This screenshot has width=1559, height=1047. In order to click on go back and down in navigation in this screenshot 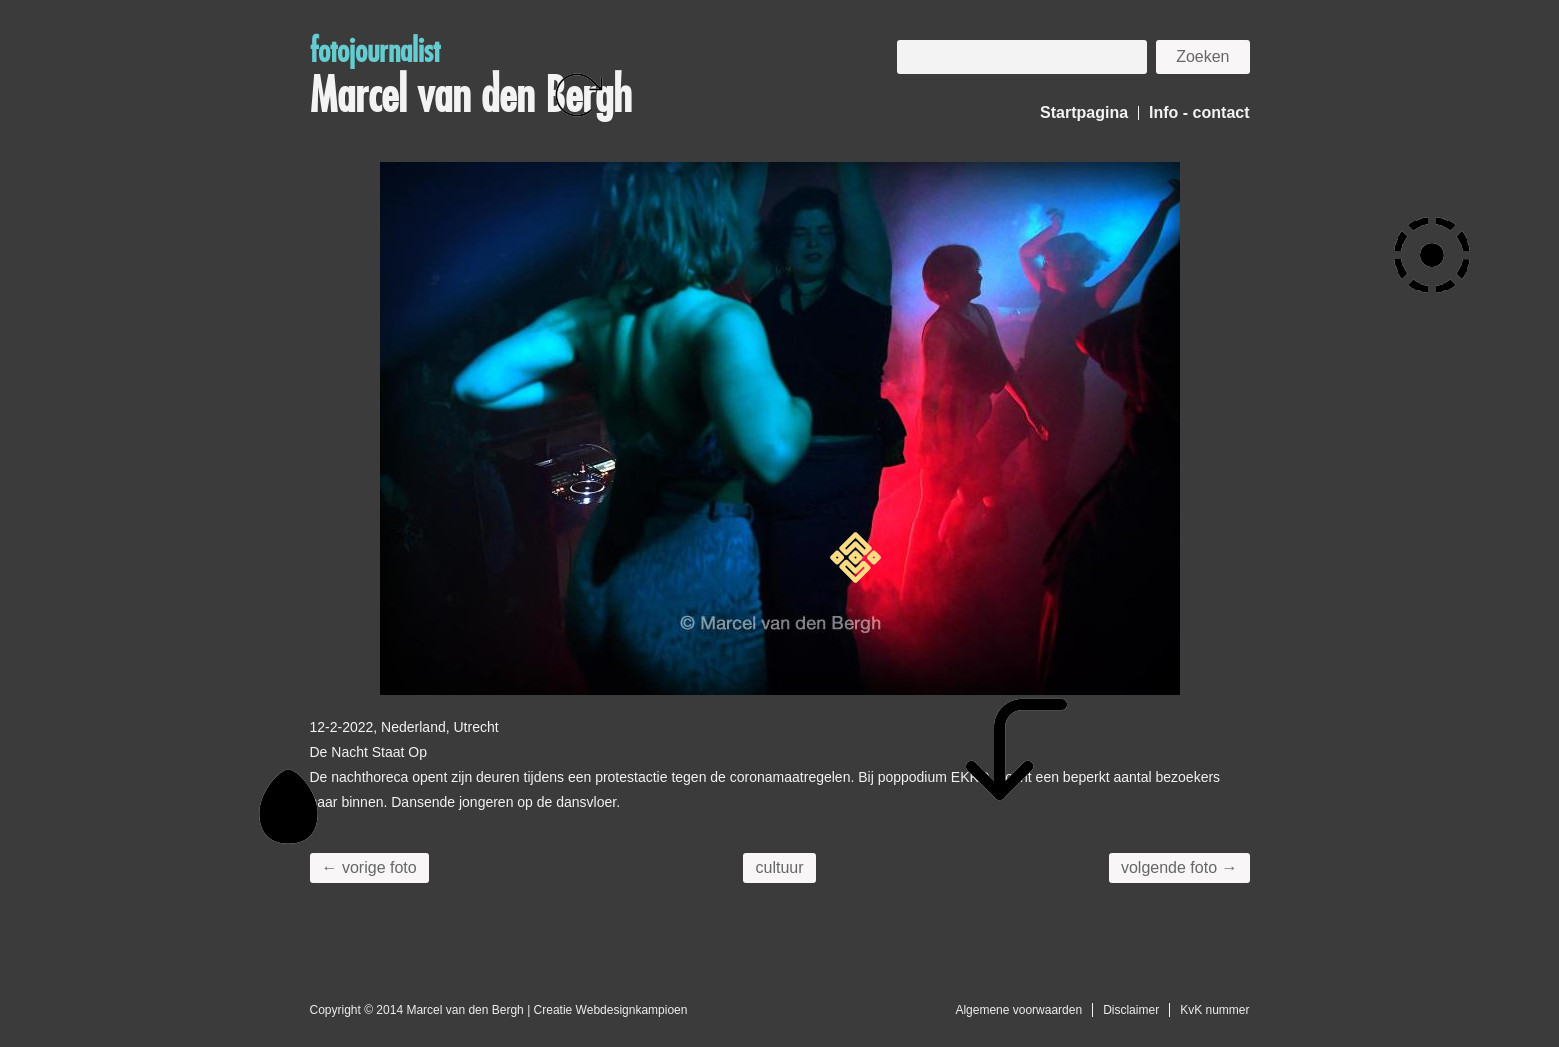, I will do `click(1016, 749)`.